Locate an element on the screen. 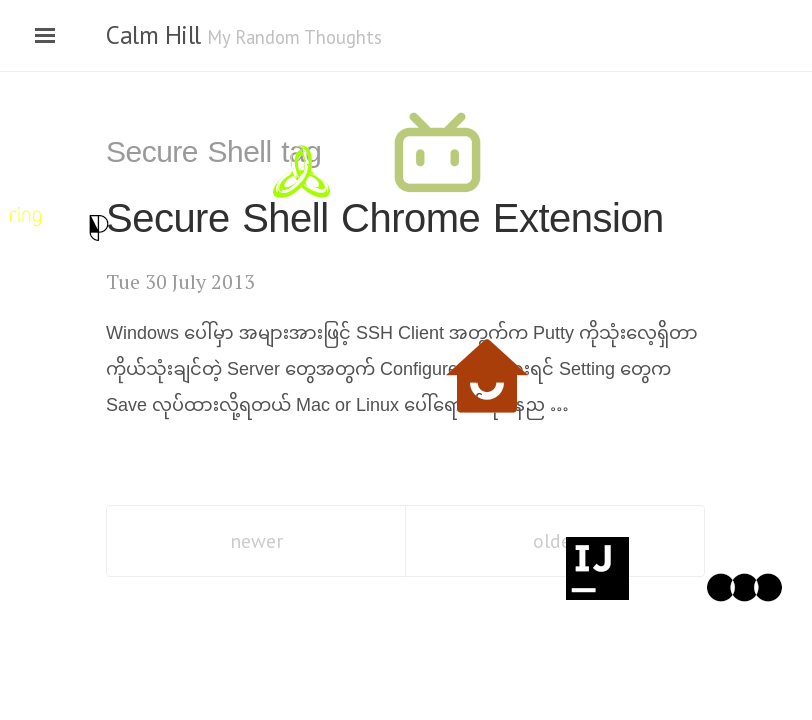 The width and height of the screenshot is (812, 720). visit the Phosphor Icons website is located at coordinates (99, 228).